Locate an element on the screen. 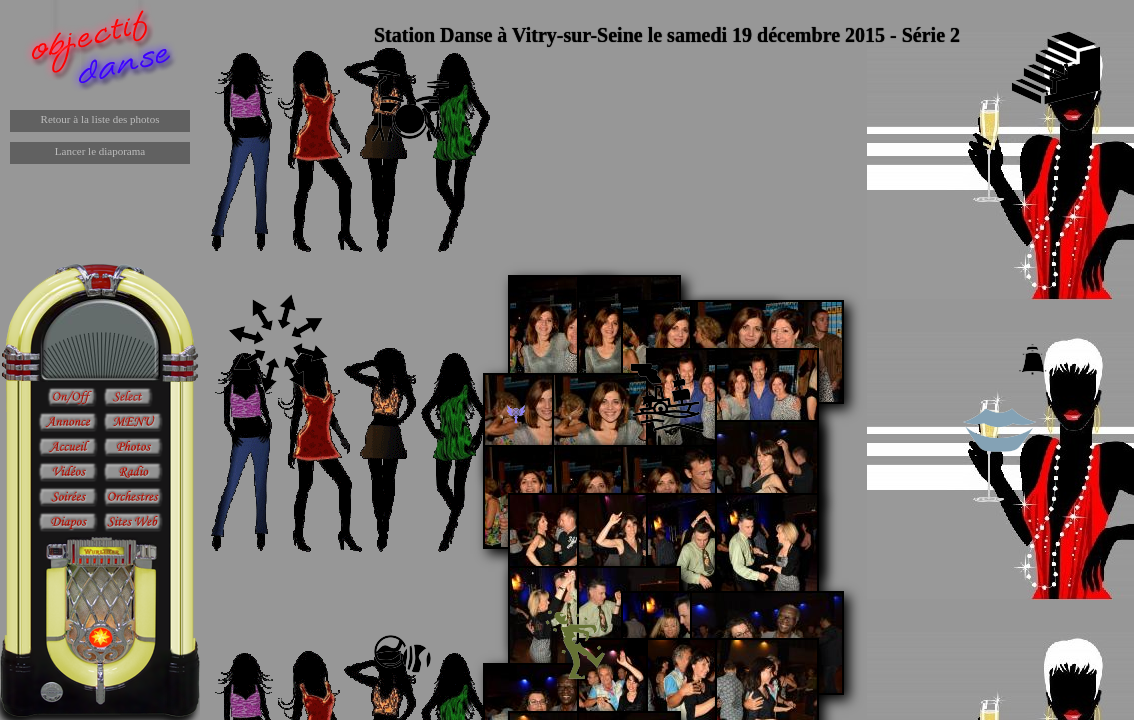  access drum or percussion instruments is located at coordinates (410, 103).